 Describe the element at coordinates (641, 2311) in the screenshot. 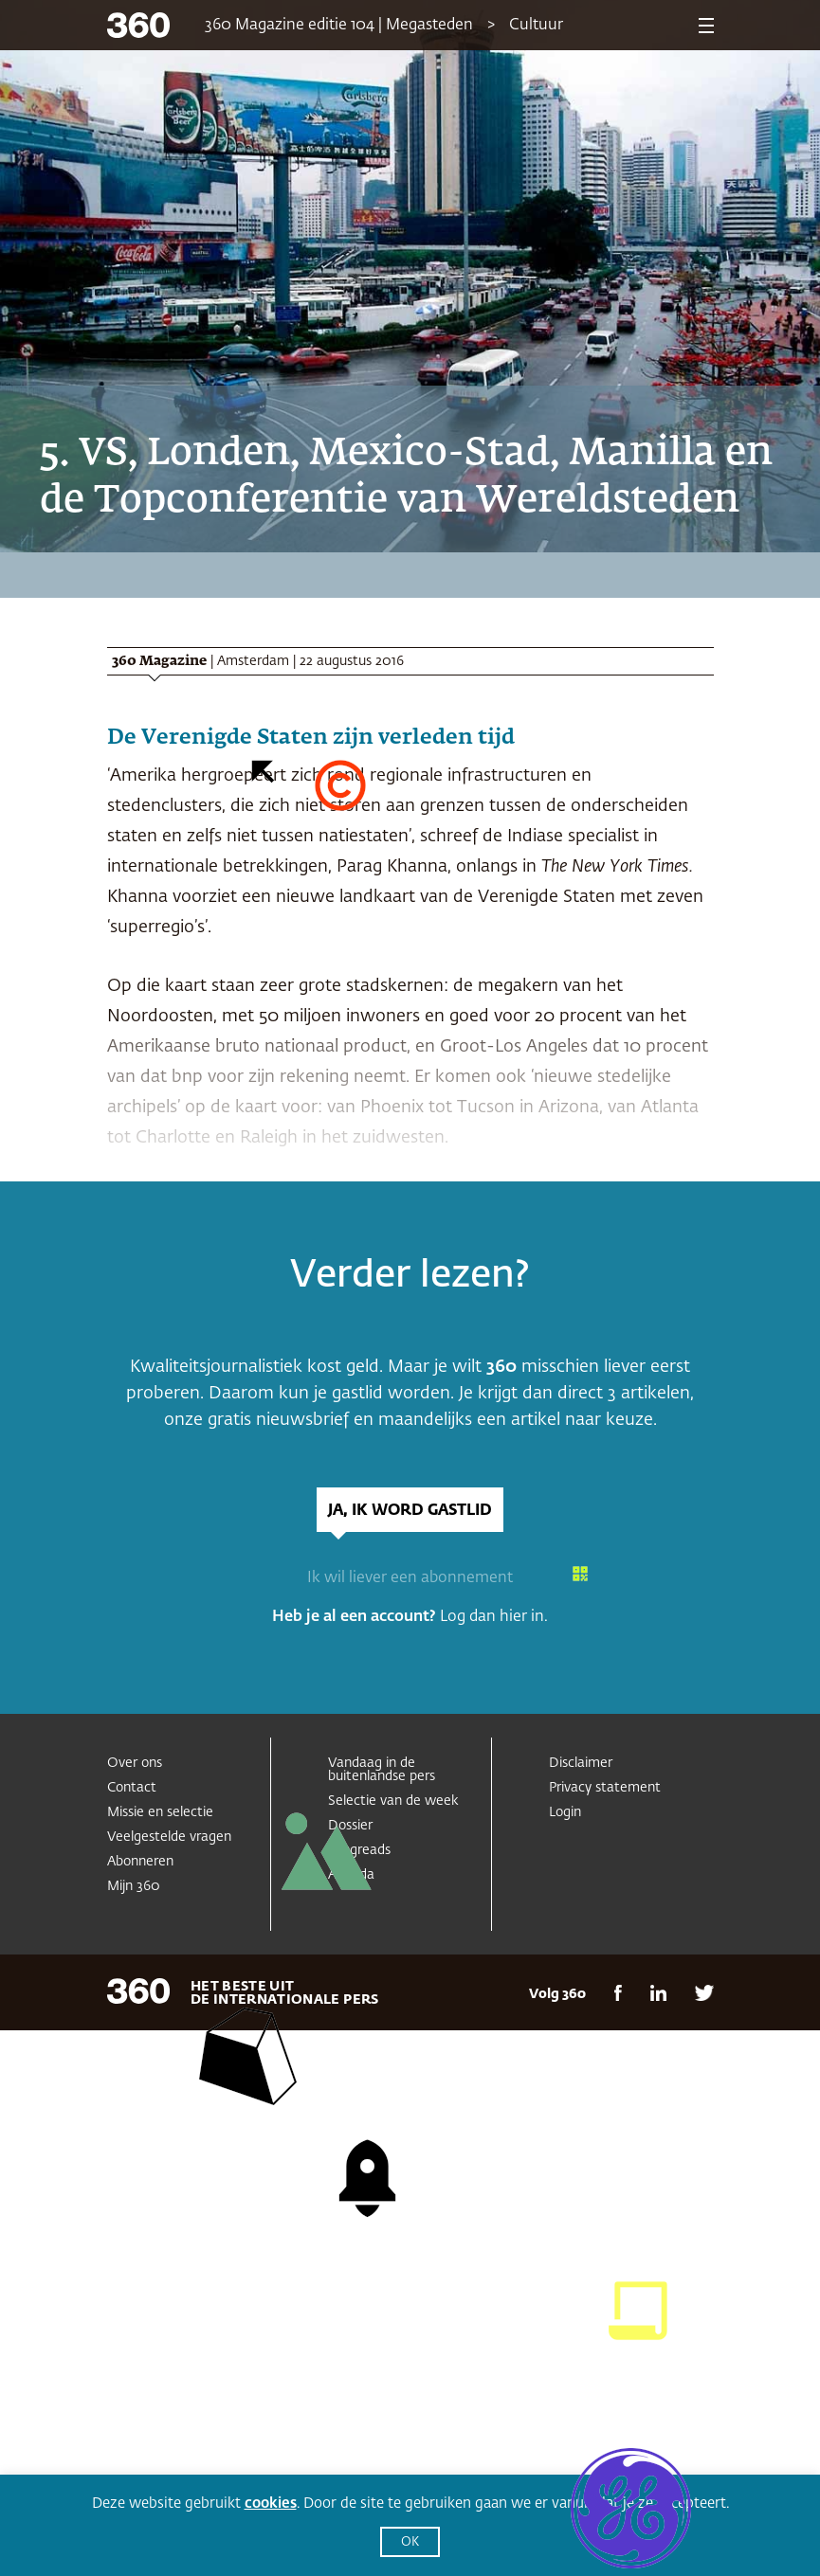

I see `view document or paper file` at that location.